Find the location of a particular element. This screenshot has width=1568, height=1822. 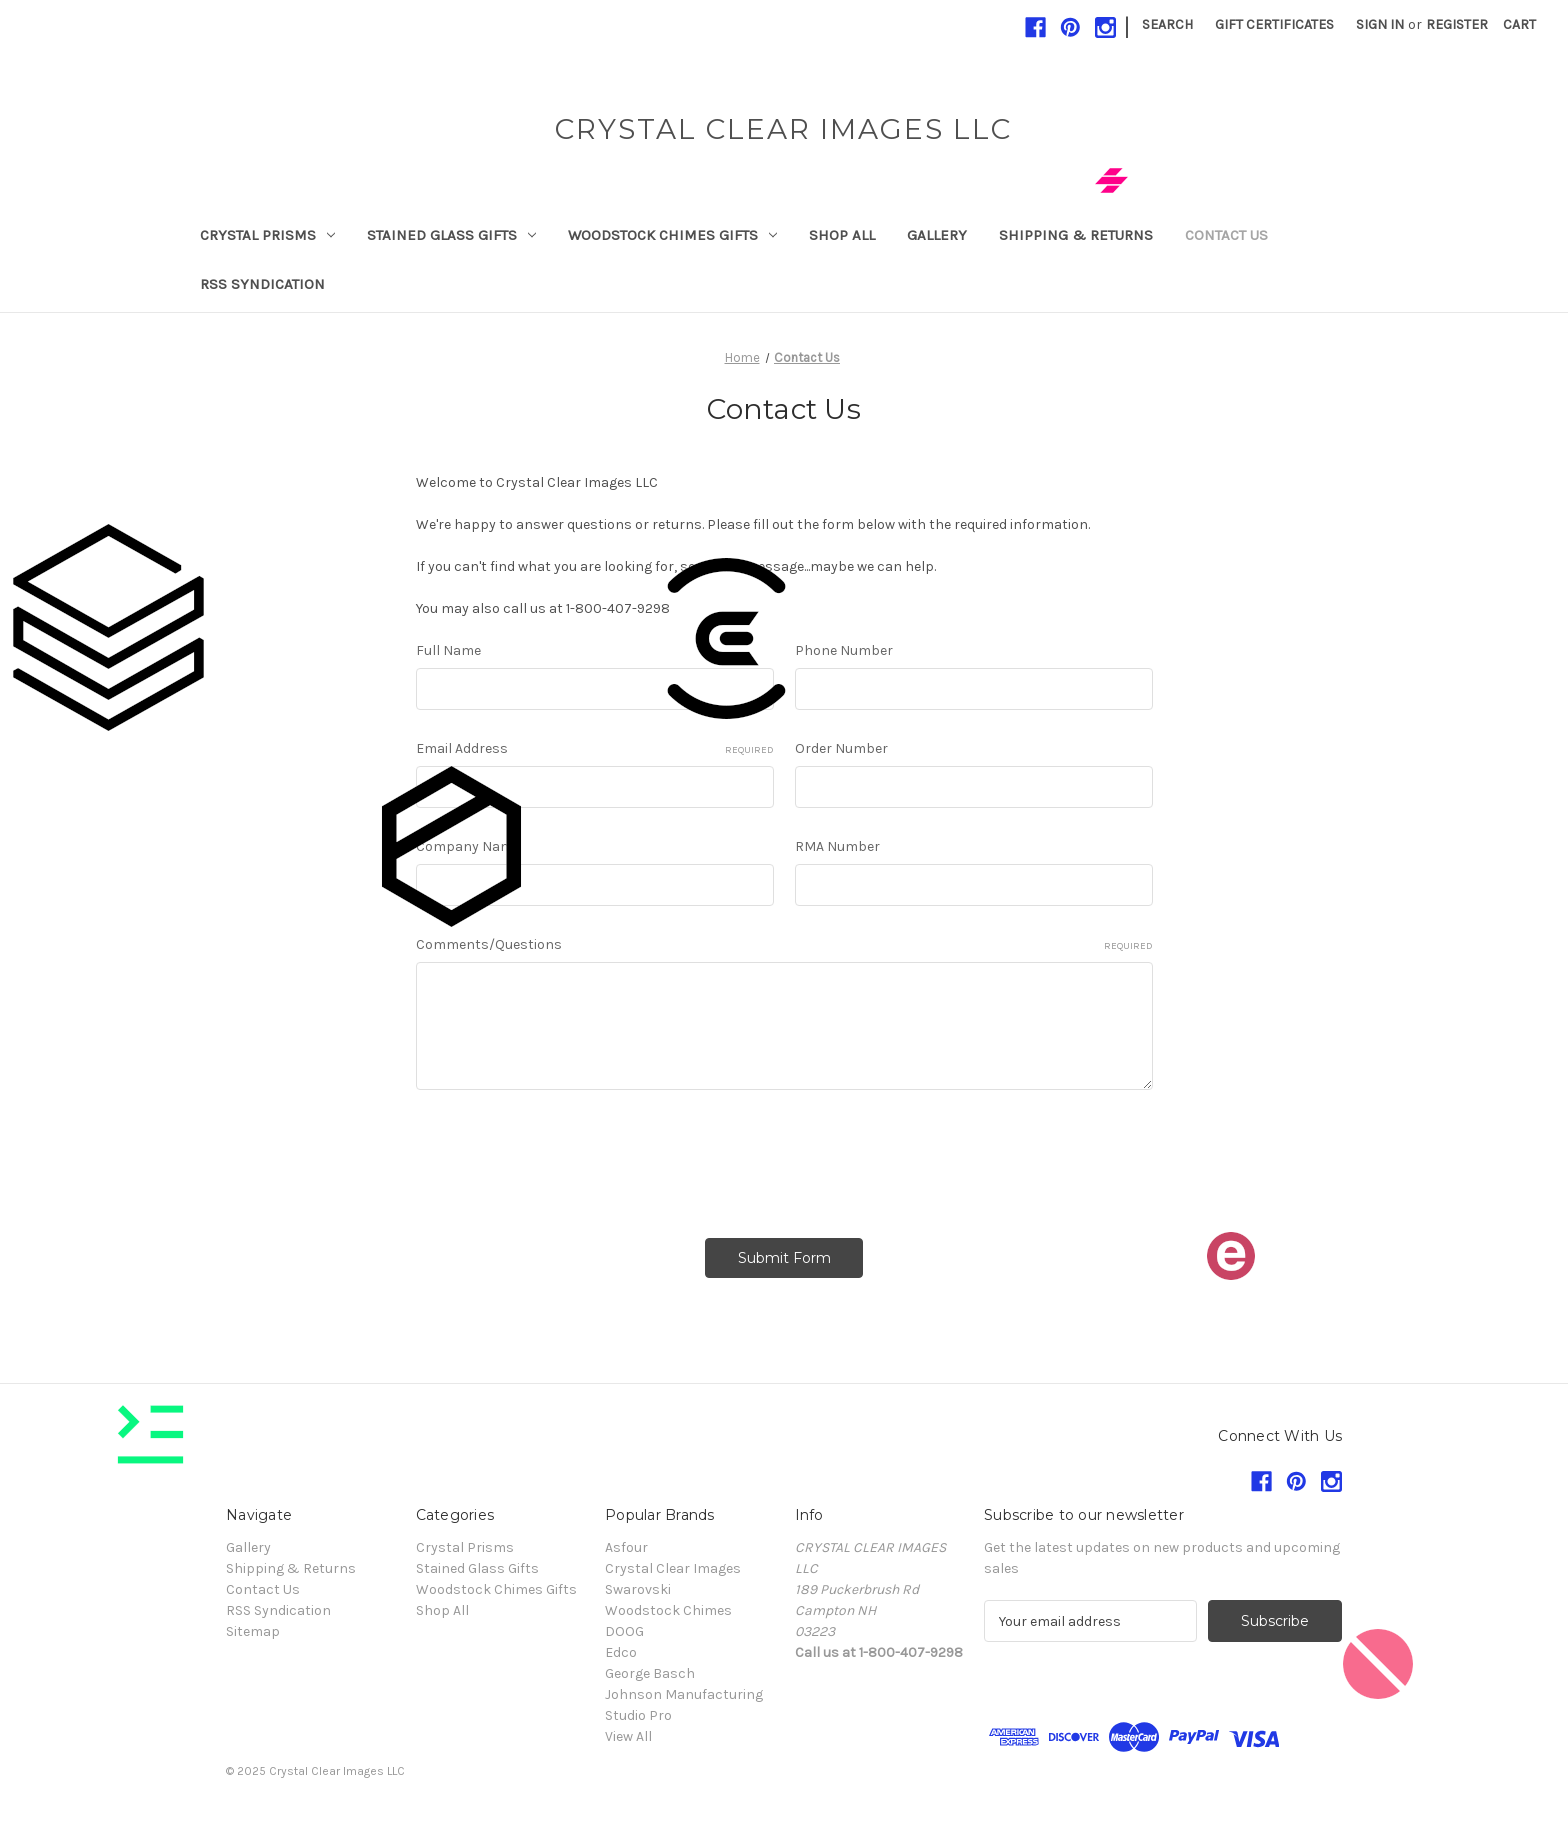

ecovacs app or device connection is located at coordinates (726, 638).